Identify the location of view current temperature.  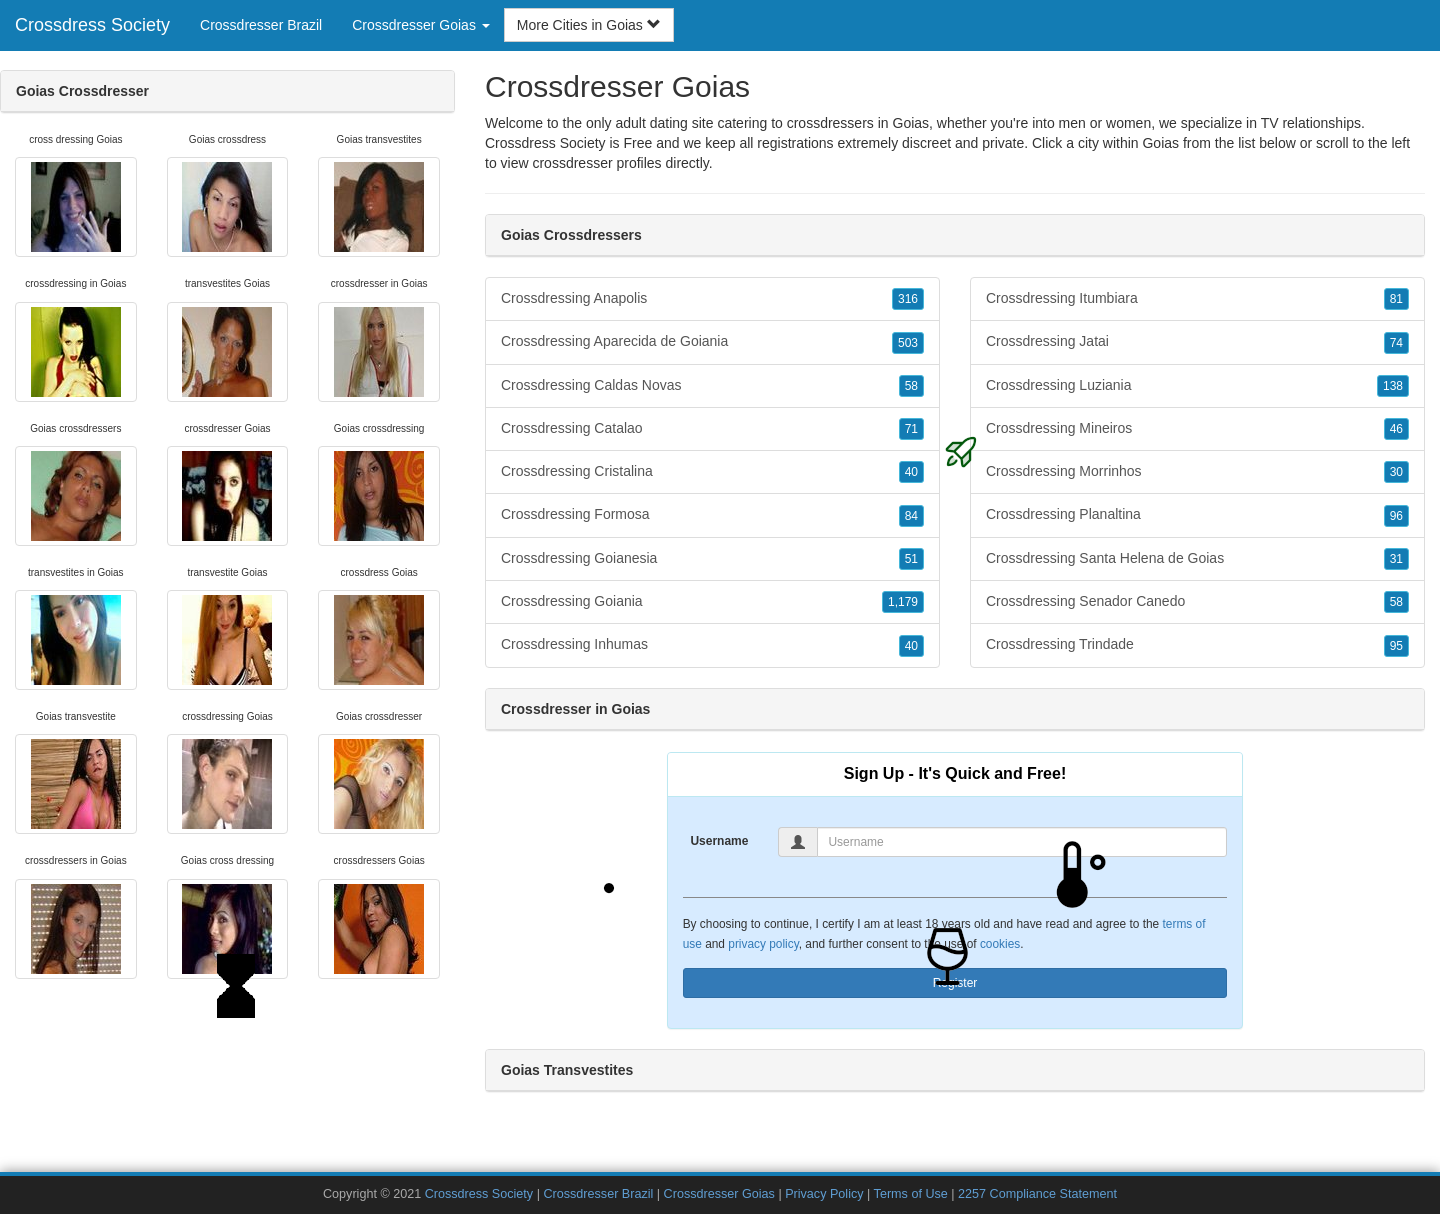
(1074, 874).